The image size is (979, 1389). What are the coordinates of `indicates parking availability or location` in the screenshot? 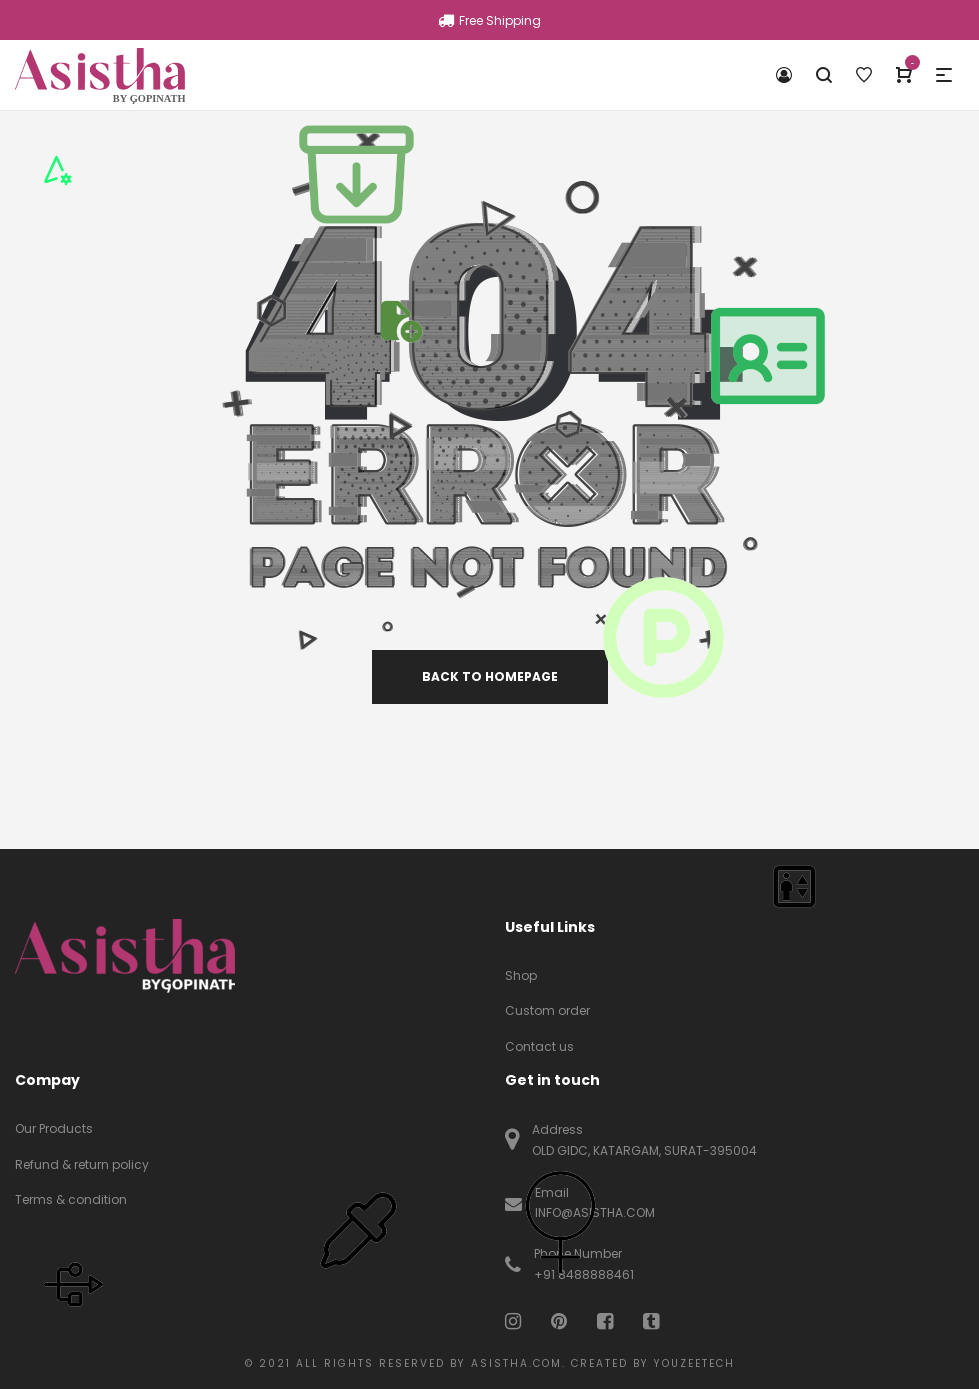 It's located at (663, 637).